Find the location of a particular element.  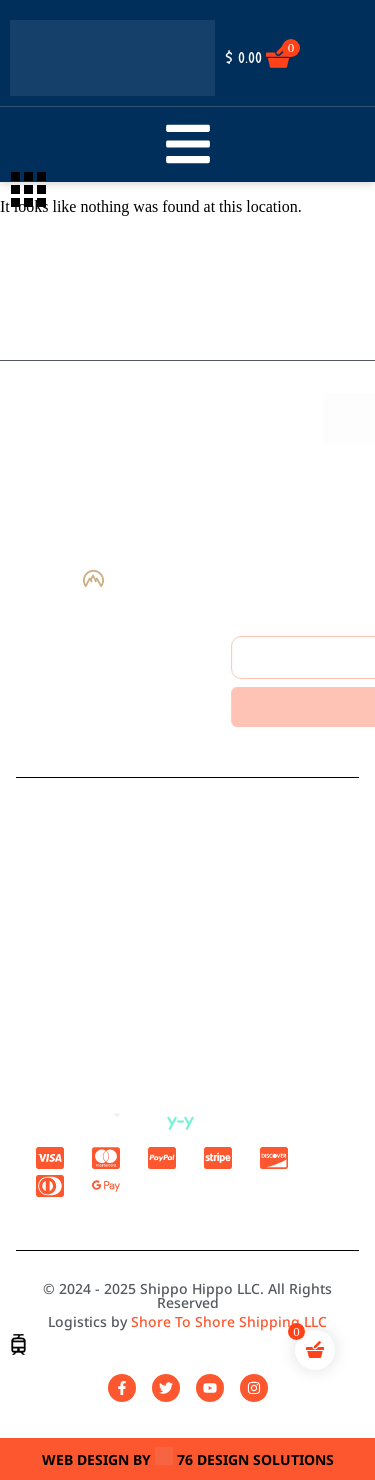

open the app drawer or launcher is located at coordinates (28, 189).